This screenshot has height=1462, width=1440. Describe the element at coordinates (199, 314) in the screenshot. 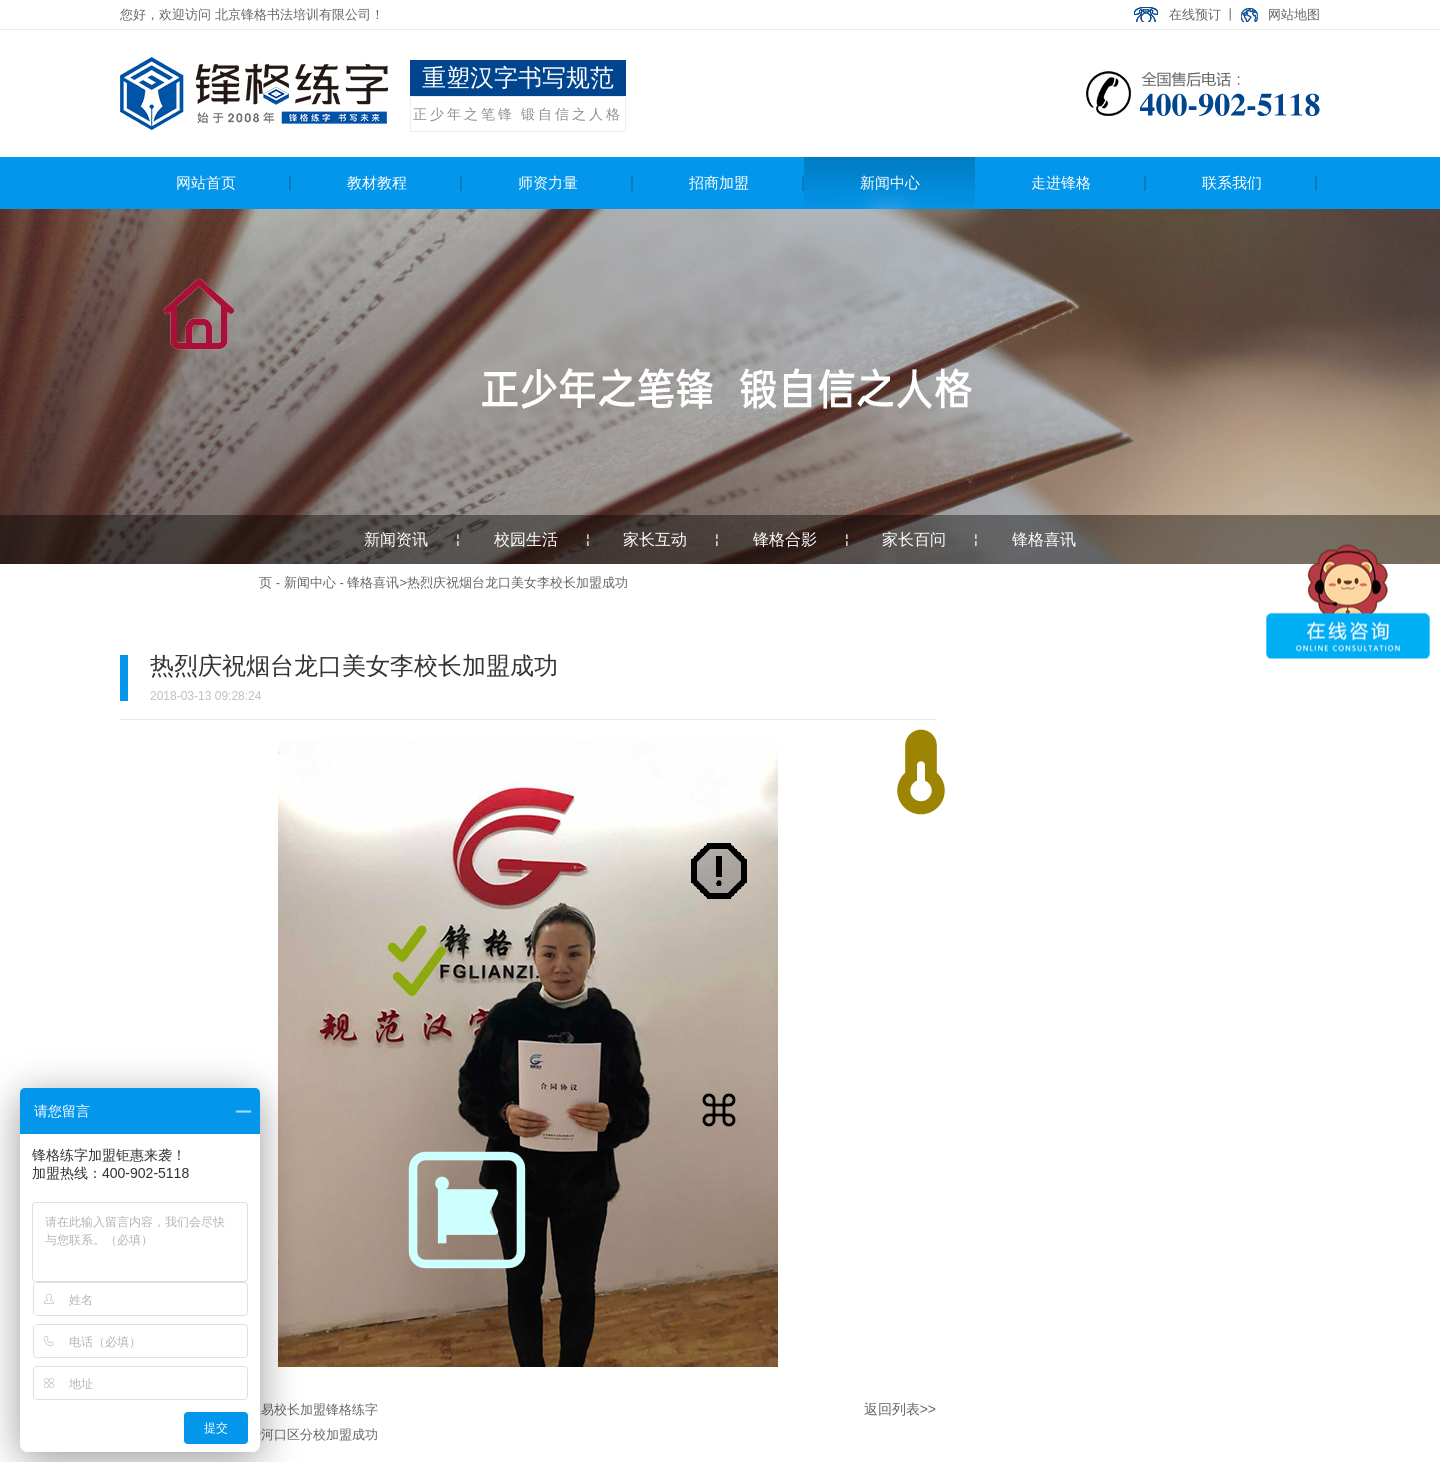

I see `navigate to the home screen` at that location.